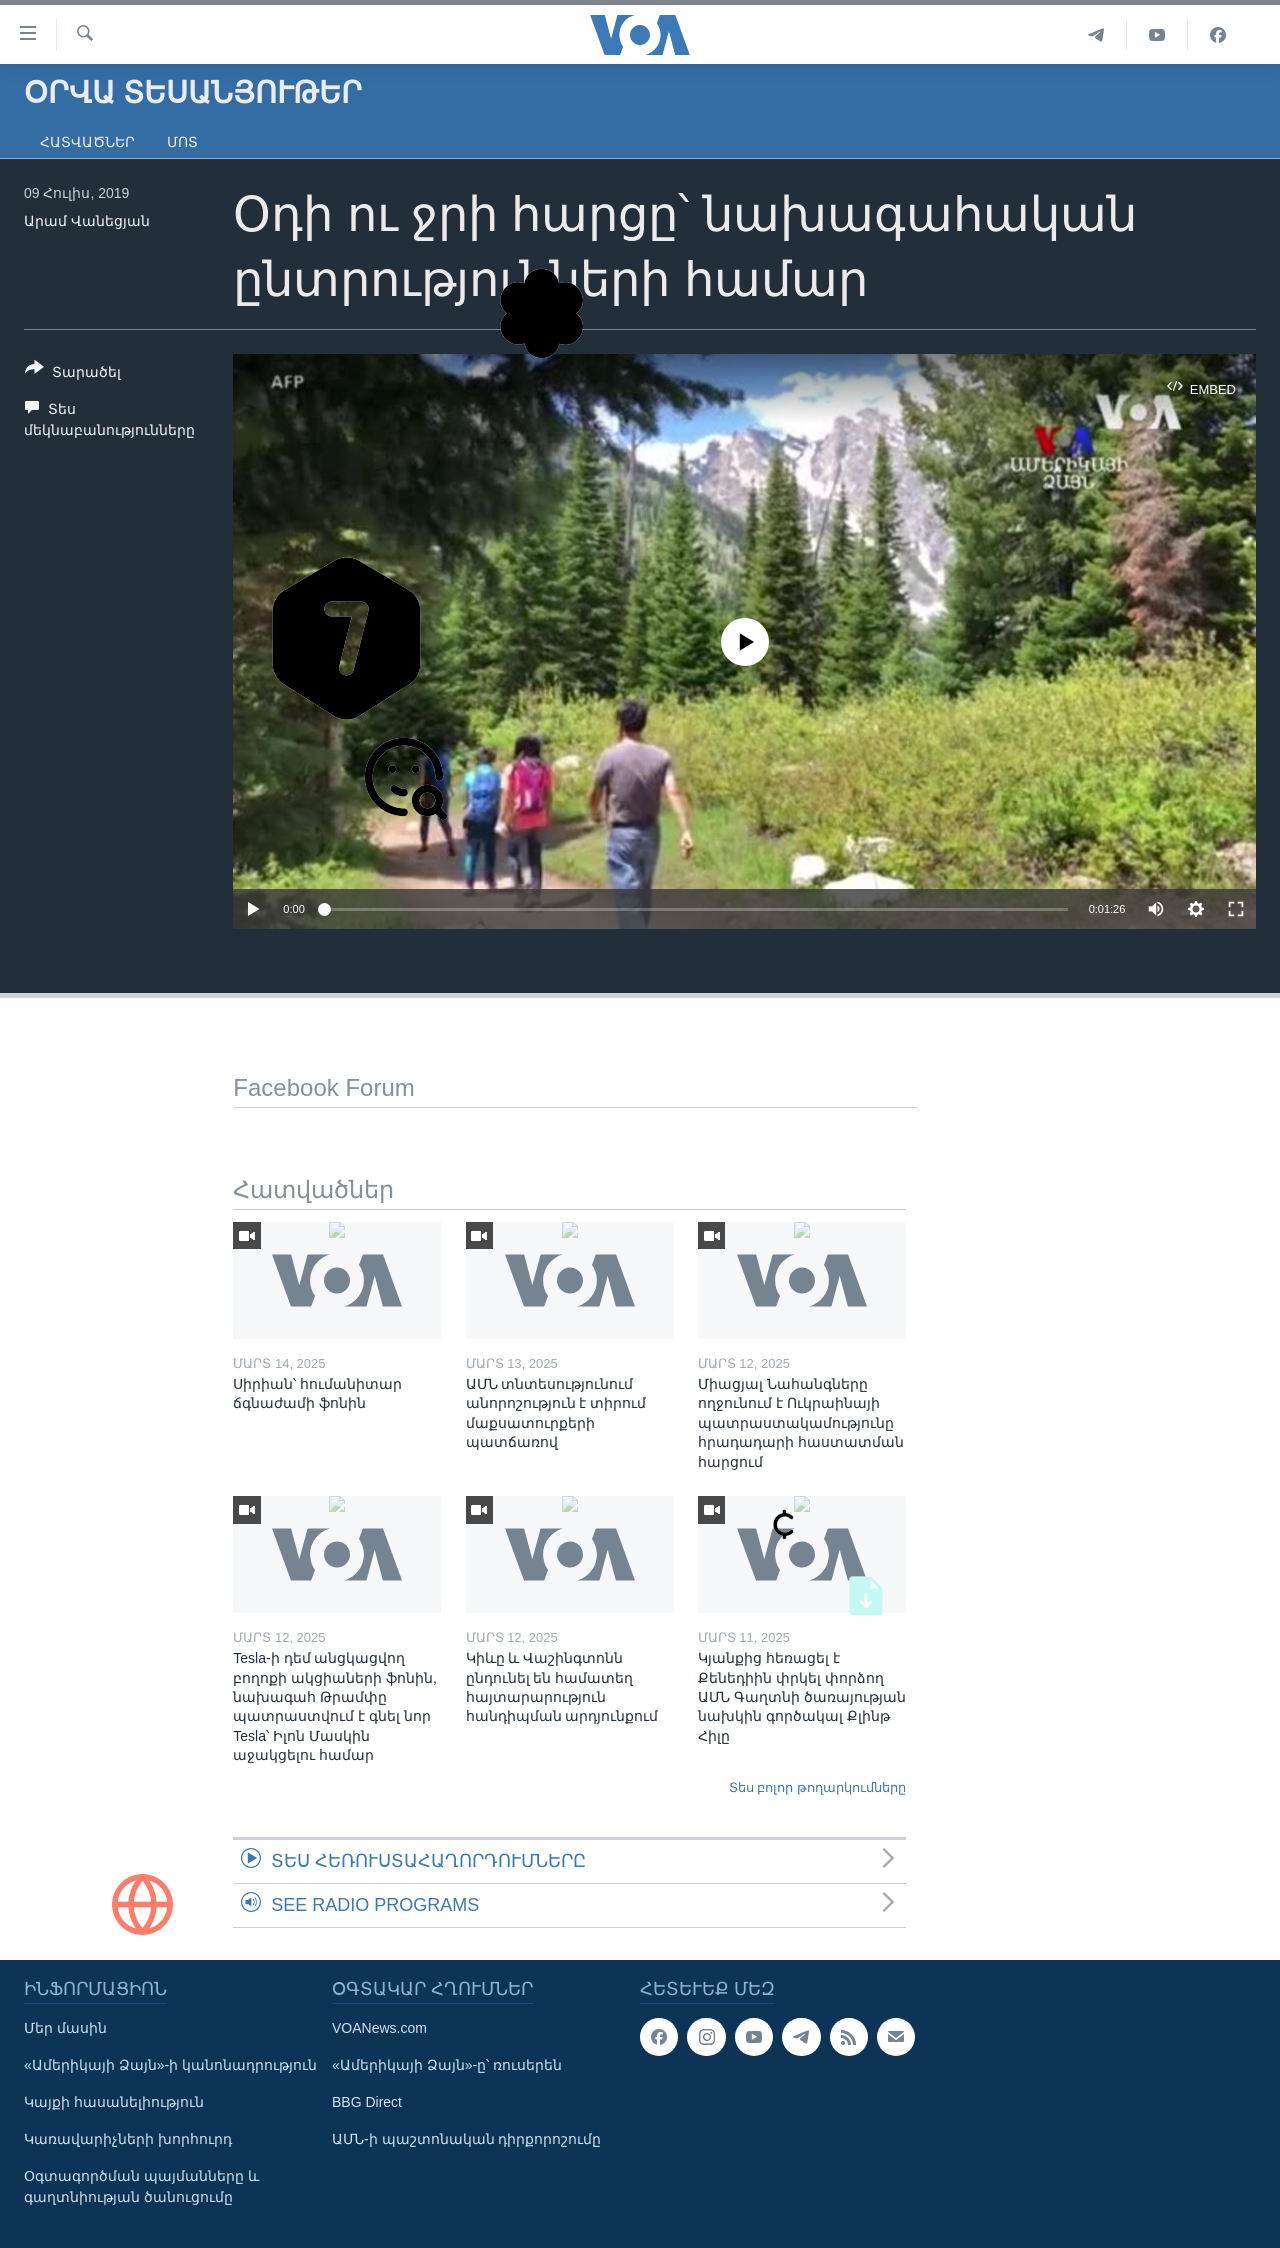 The width and height of the screenshot is (1280, 2248). I want to click on search for emotions or mood filters, so click(404, 777).